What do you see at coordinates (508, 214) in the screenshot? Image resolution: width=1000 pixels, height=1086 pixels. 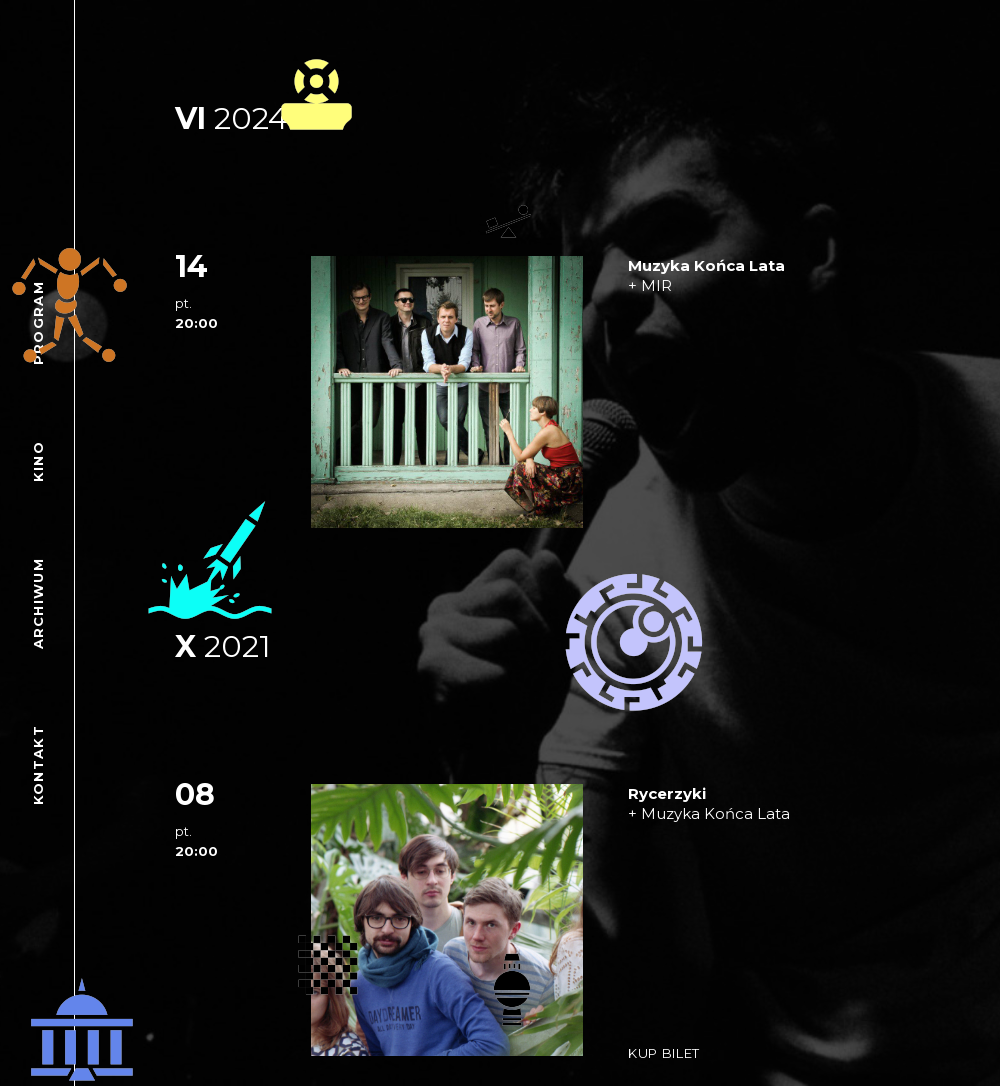 I see `indicates an unbalanced or unequal state` at bounding box center [508, 214].